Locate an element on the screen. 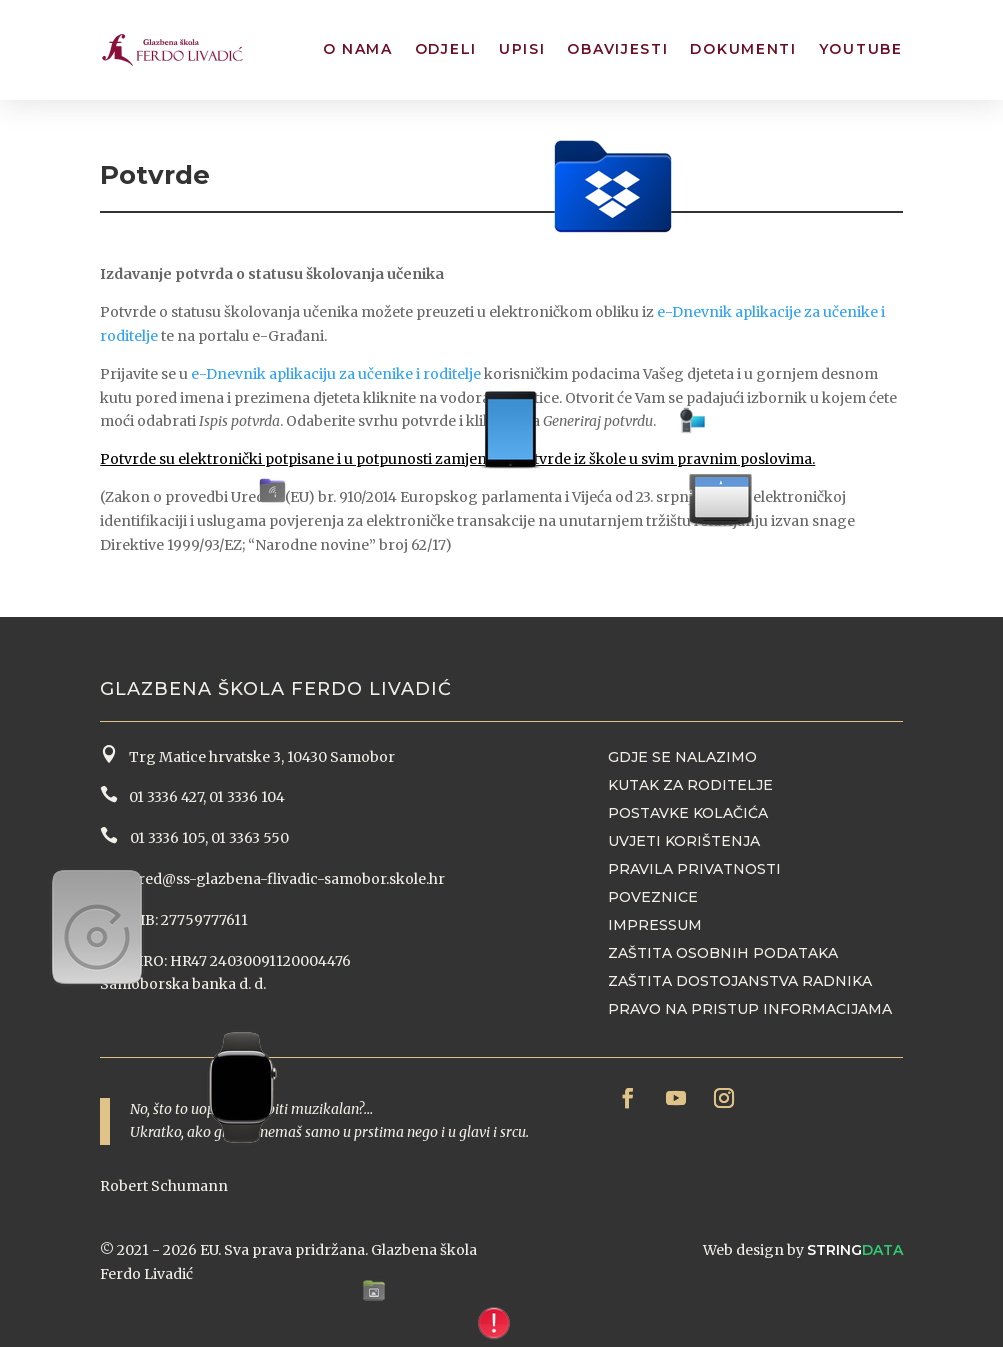  access video recording device settings is located at coordinates (692, 420).